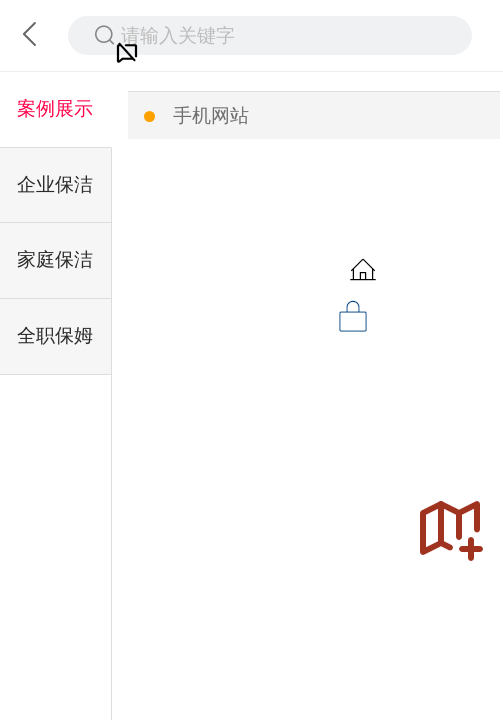  Describe the element at coordinates (363, 270) in the screenshot. I see `navigate to home screen` at that location.